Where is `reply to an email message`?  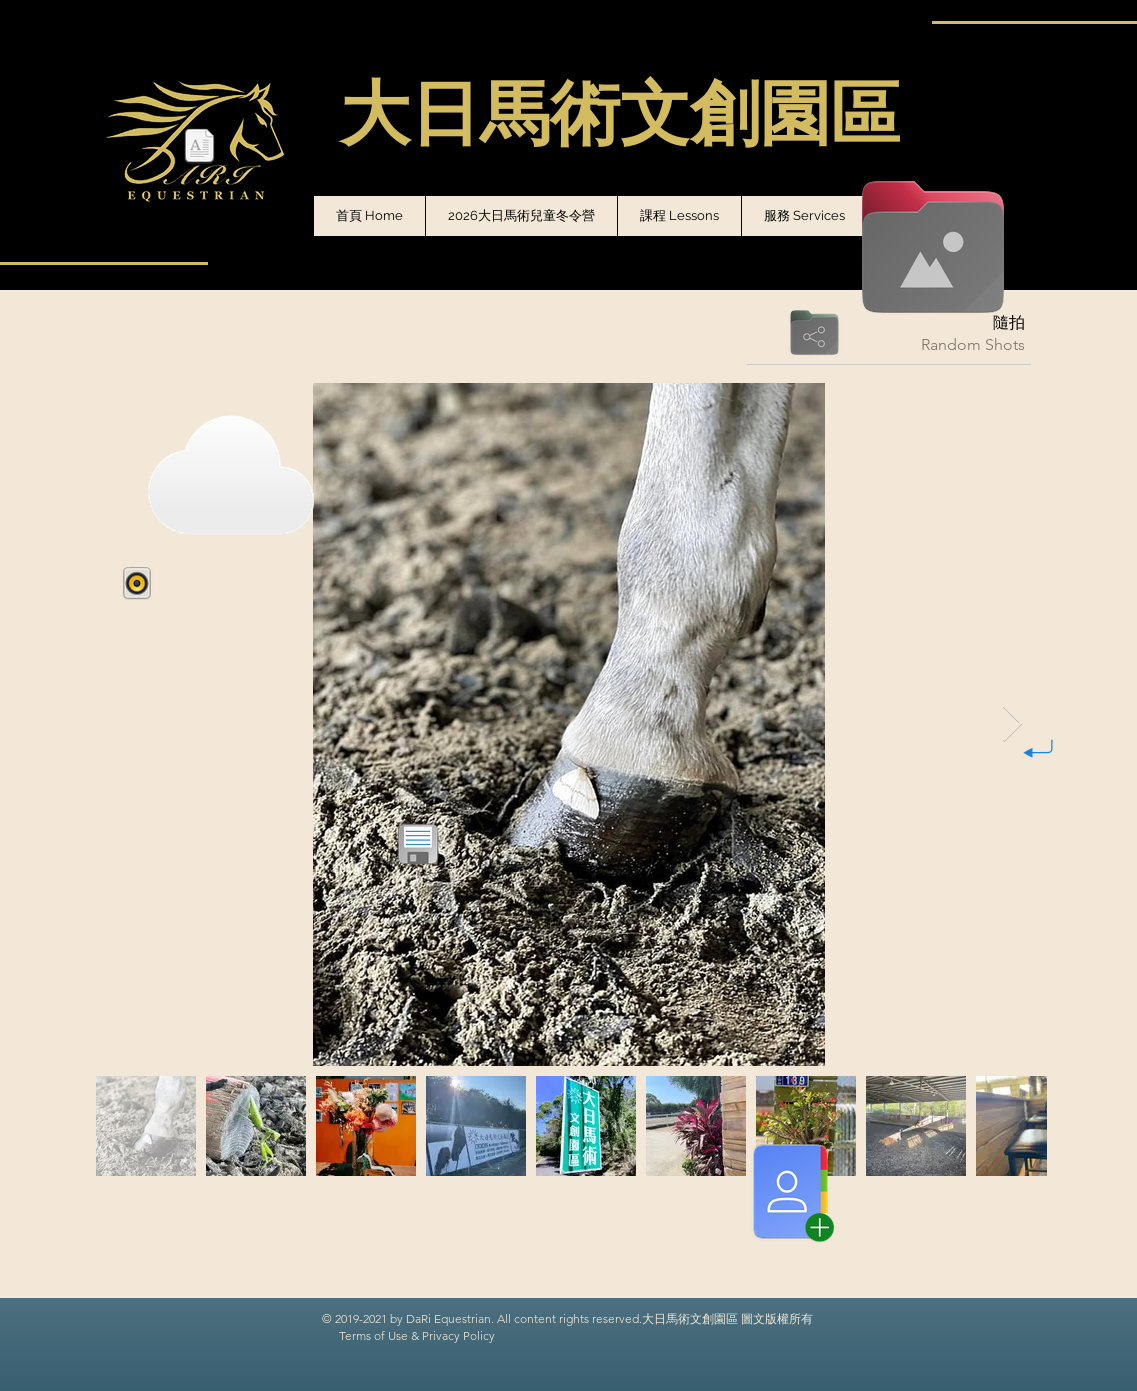
reply to an email message is located at coordinates (1037, 746).